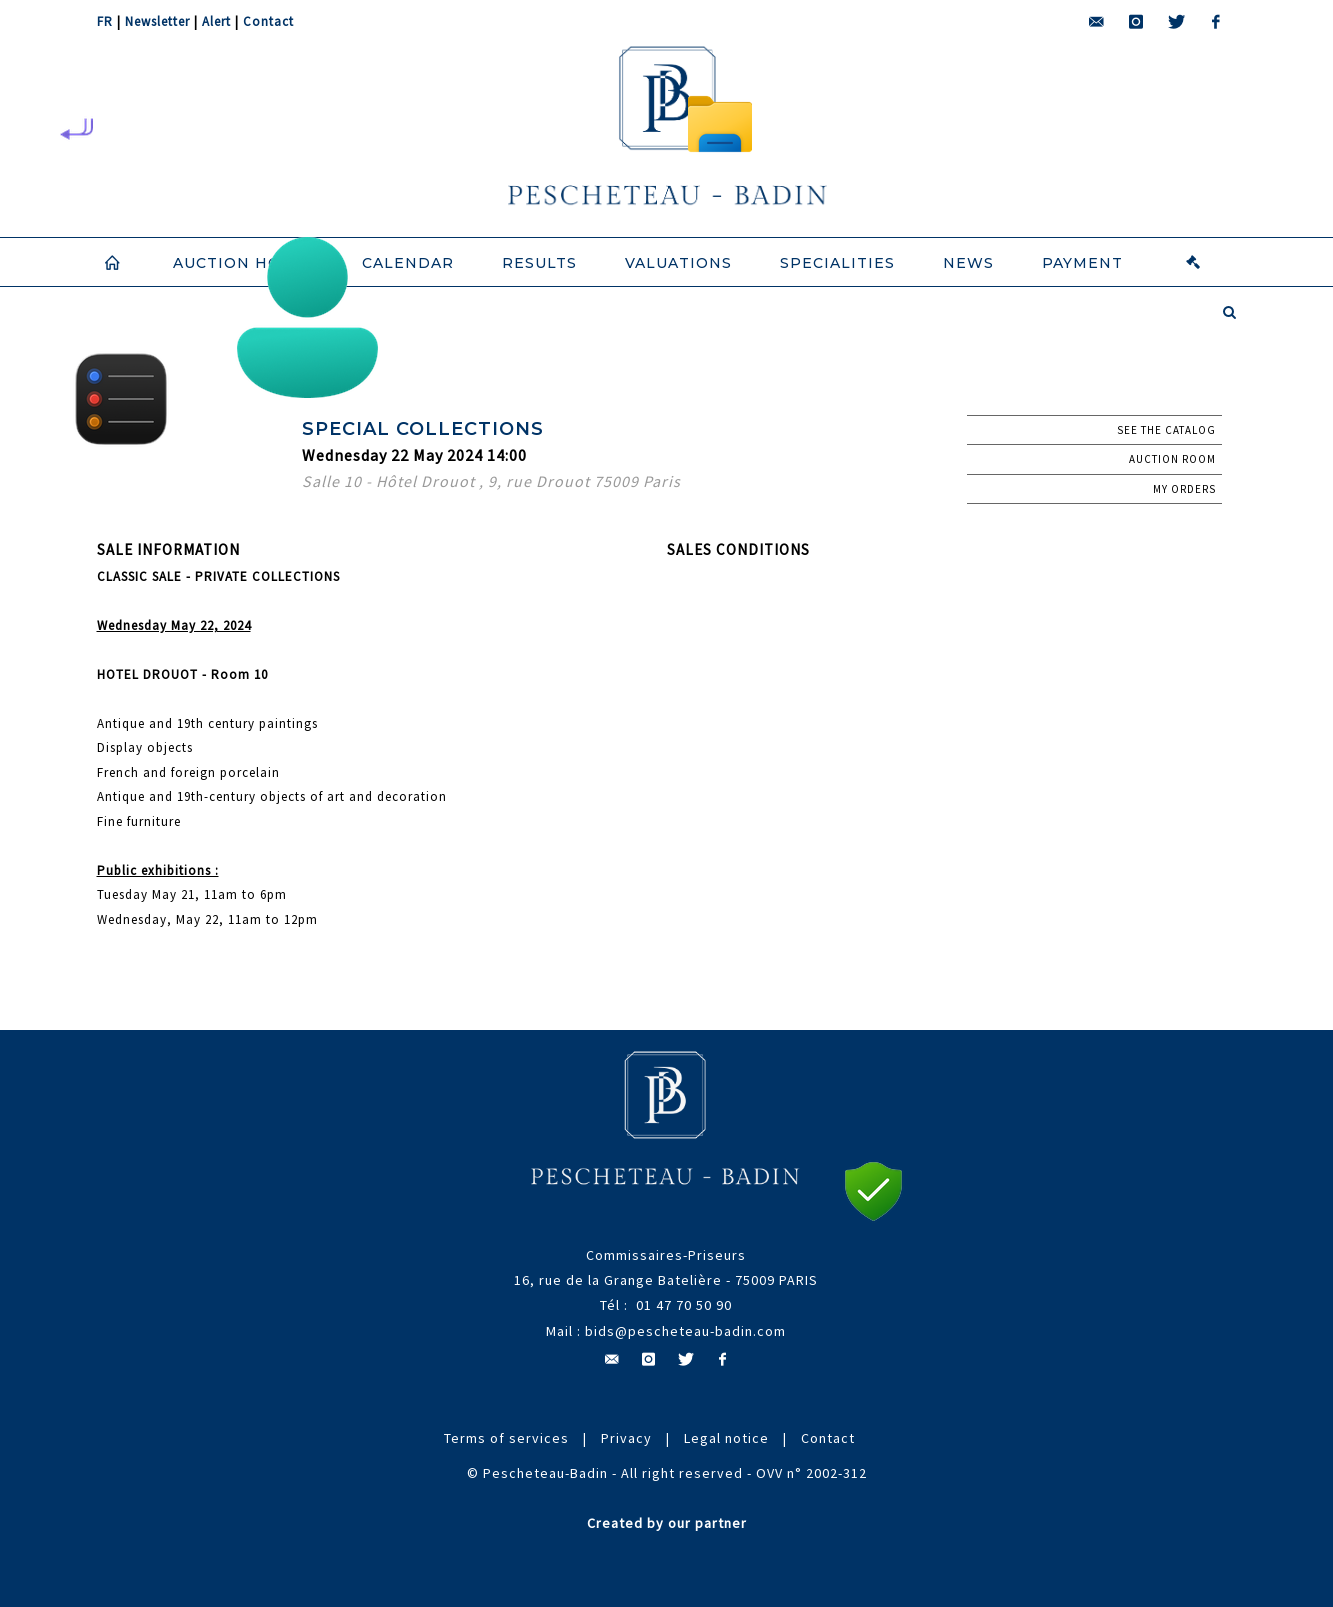  I want to click on view user profile, so click(307, 317).